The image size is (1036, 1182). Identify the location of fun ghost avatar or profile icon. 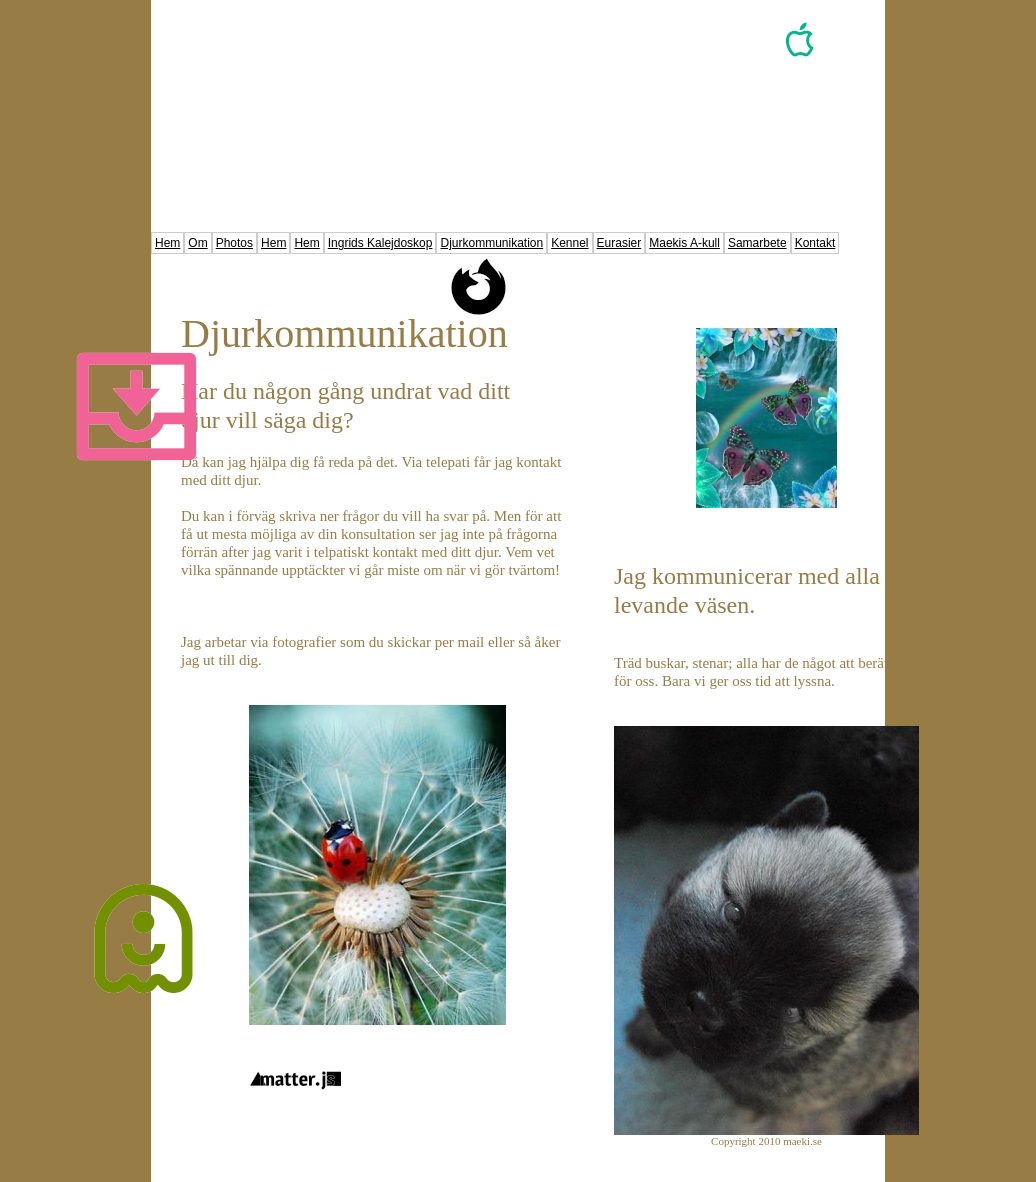
(143, 938).